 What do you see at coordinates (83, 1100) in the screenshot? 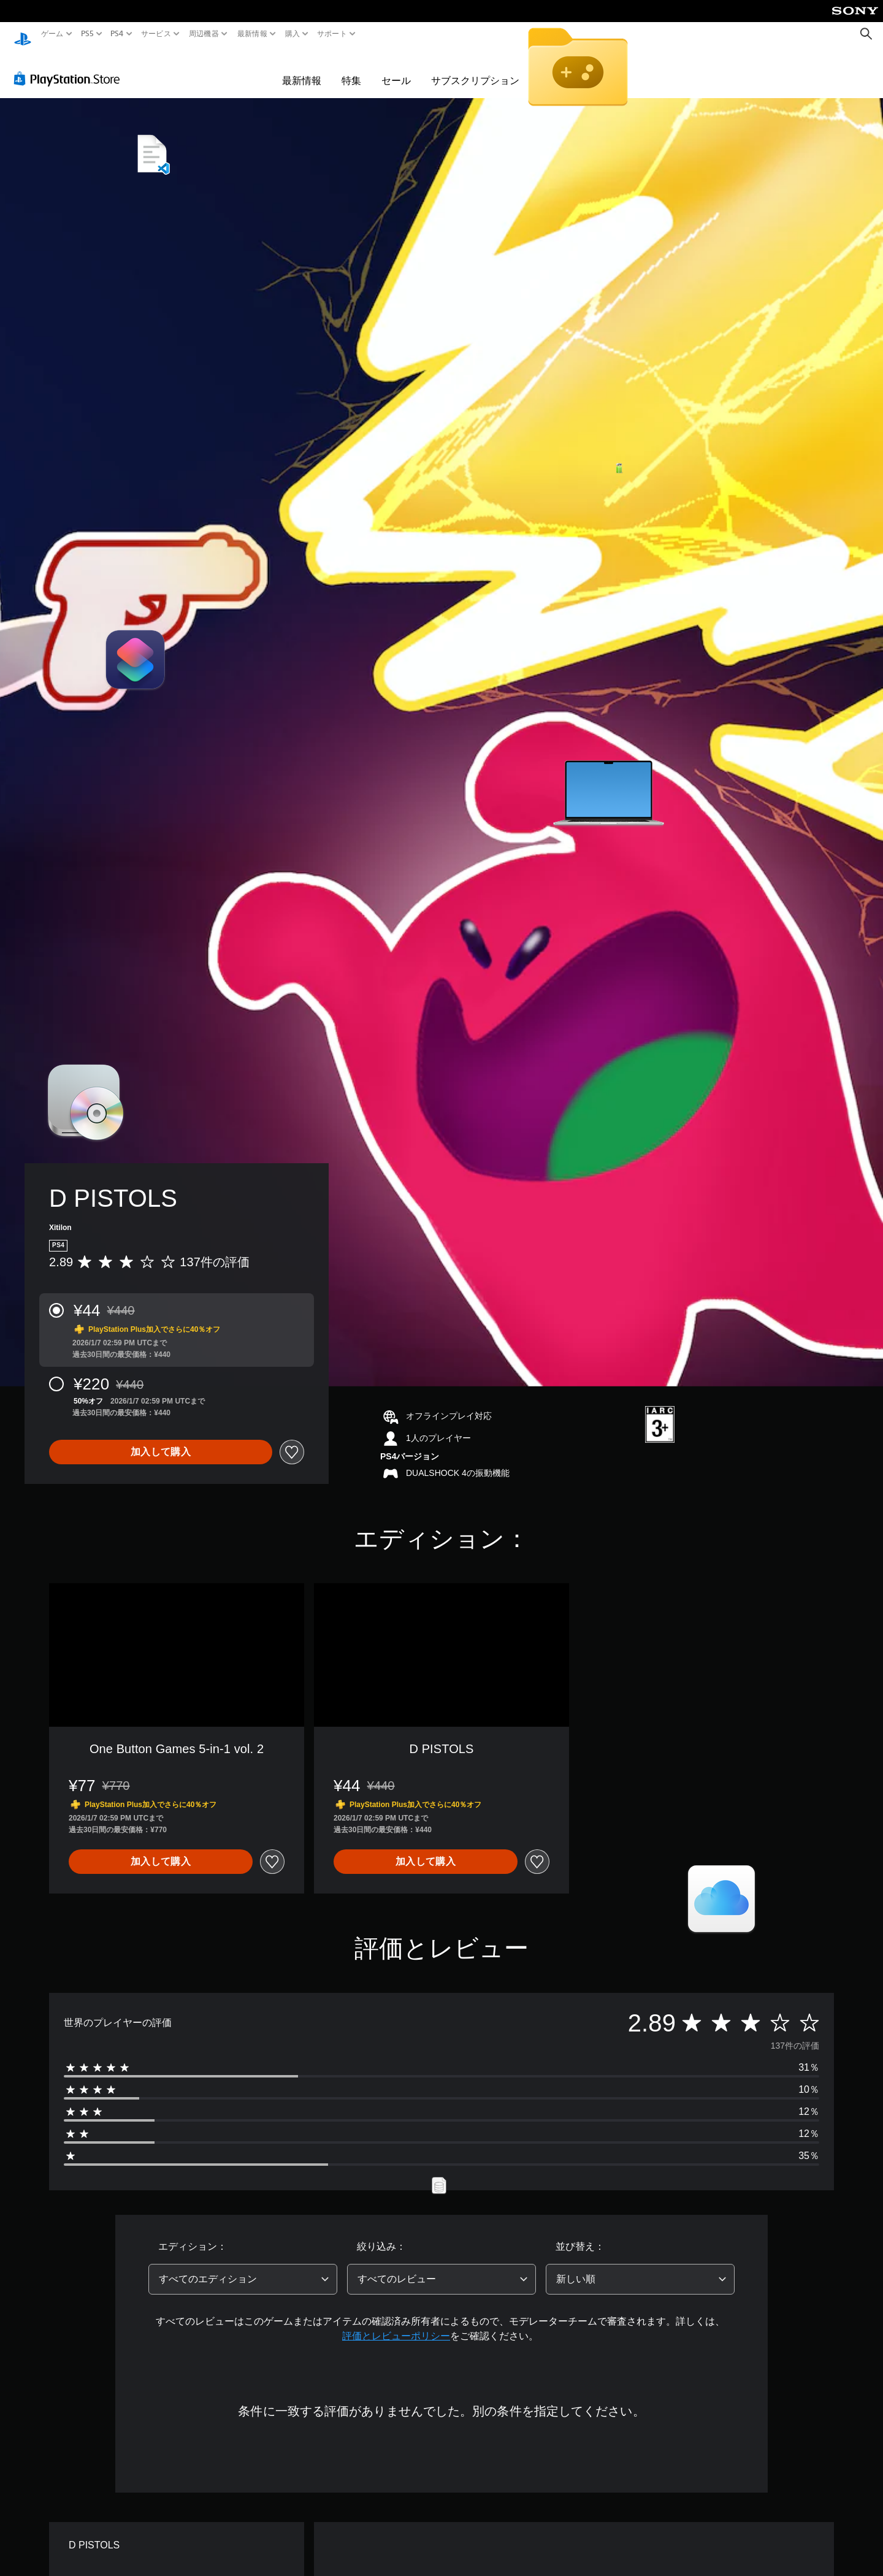
I see `open the DVD player application` at bounding box center [83, 1100].